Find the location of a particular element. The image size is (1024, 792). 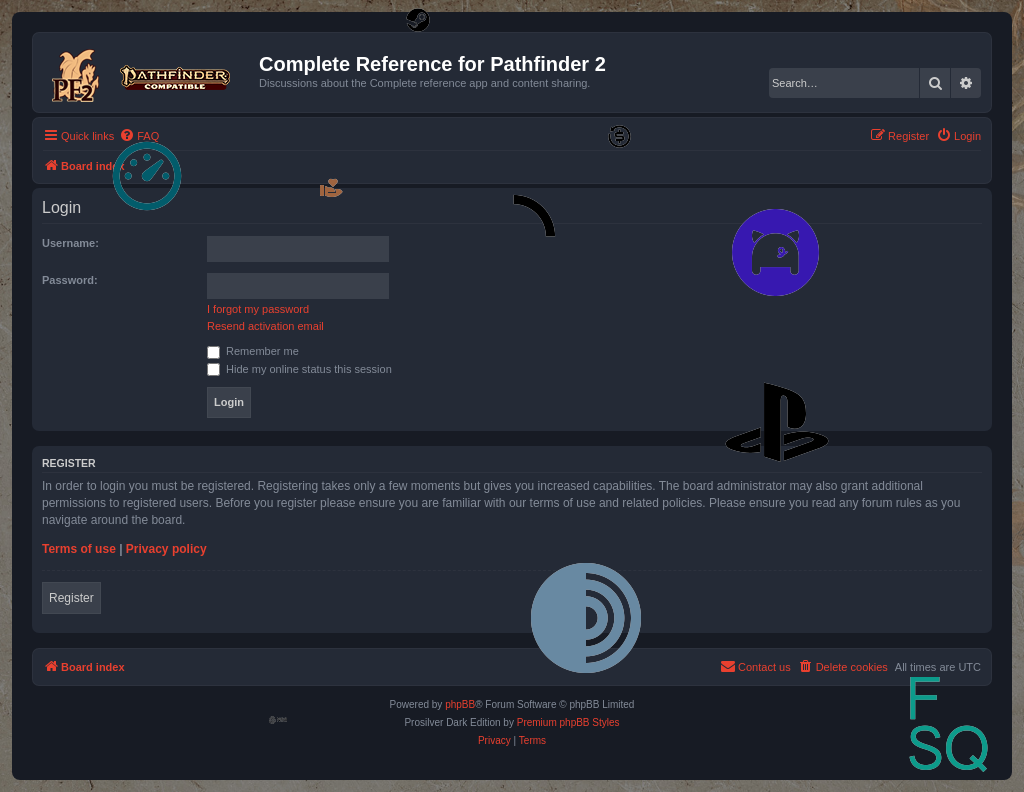

open foursquare app is located at coordinates (948, 724).